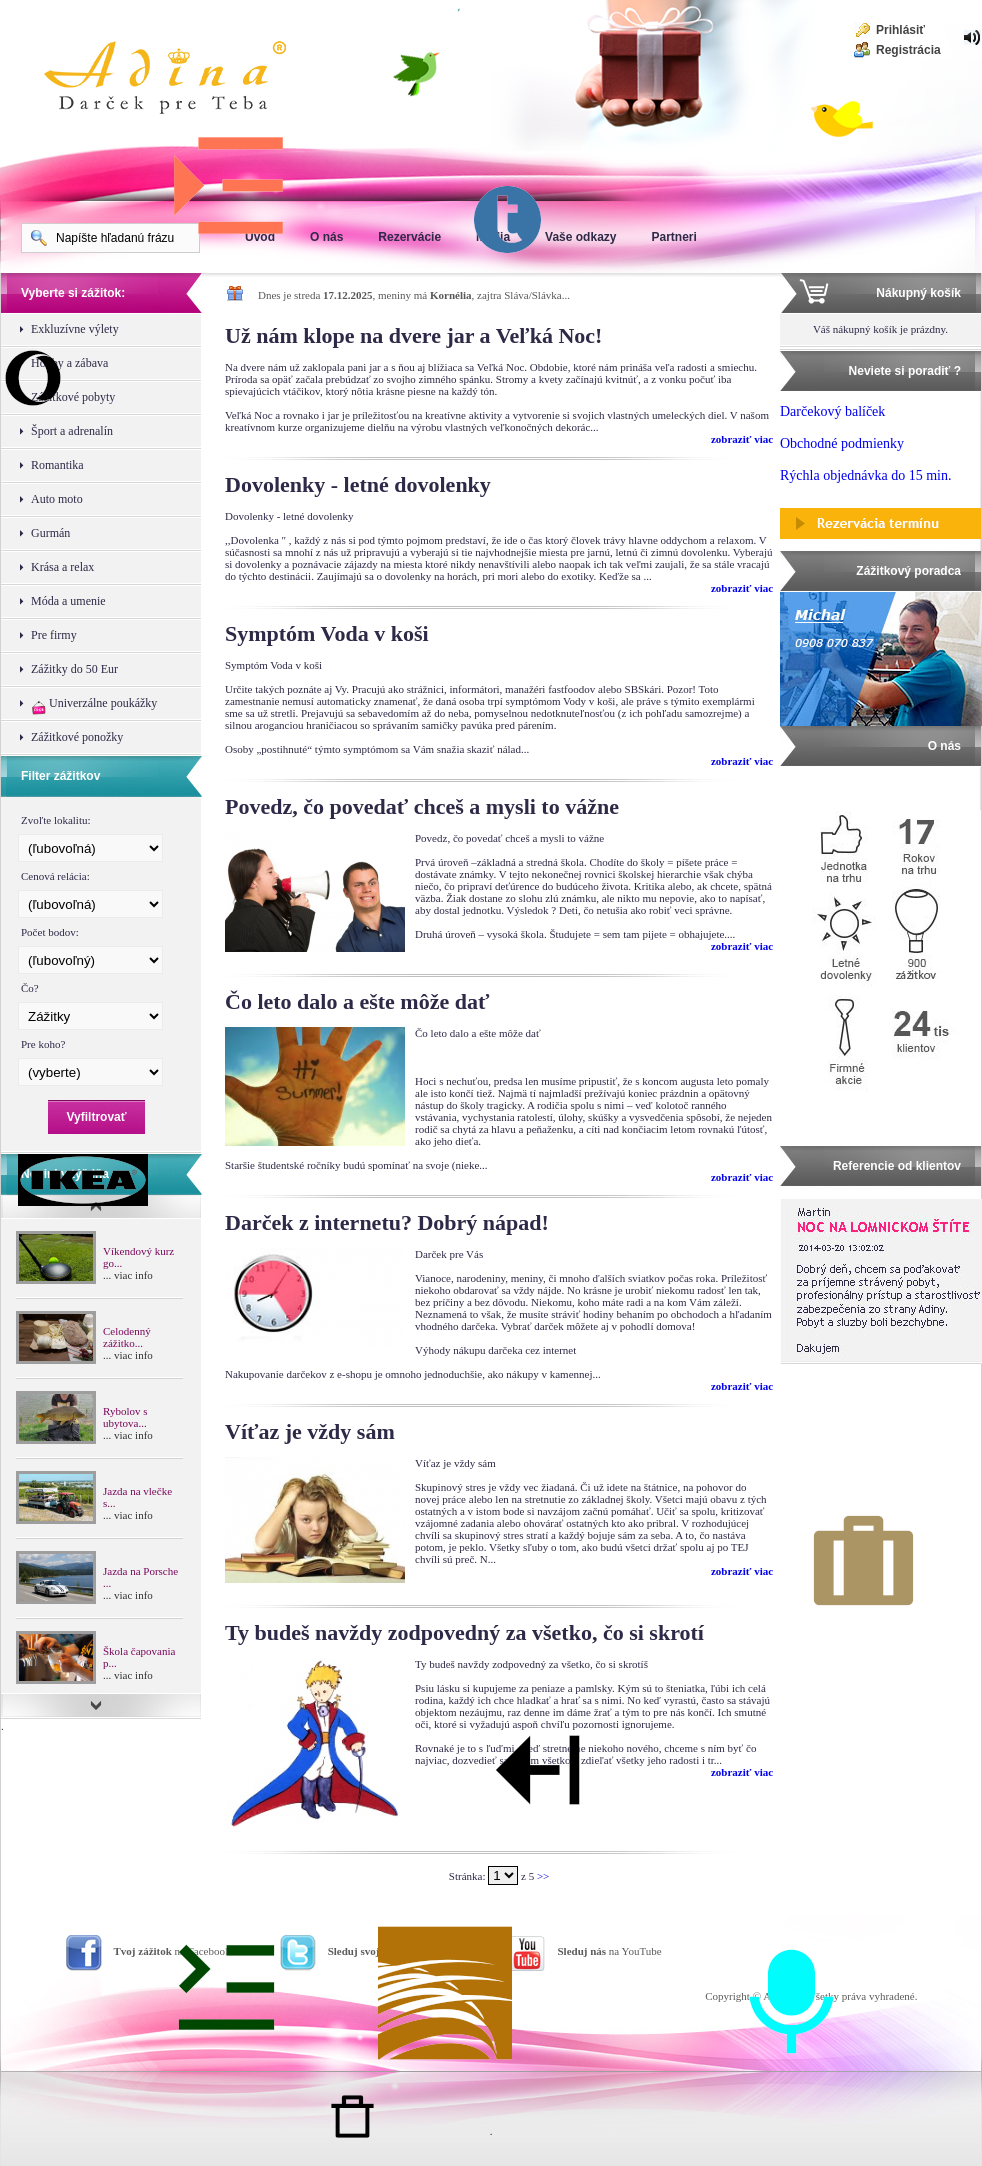  I want to click on access travel or trip planning features, so click(863, 1560).